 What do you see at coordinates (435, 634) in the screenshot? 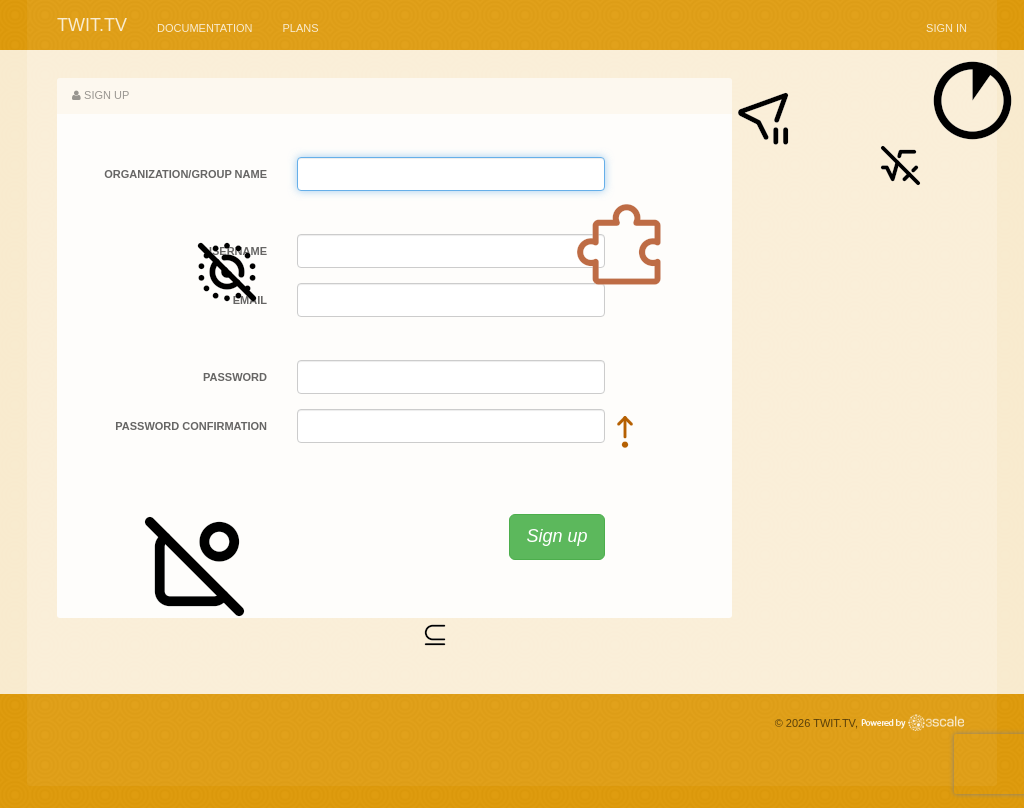
I see `indicates a subset relationship in mathematical notation` at bounding box center [435, 634].